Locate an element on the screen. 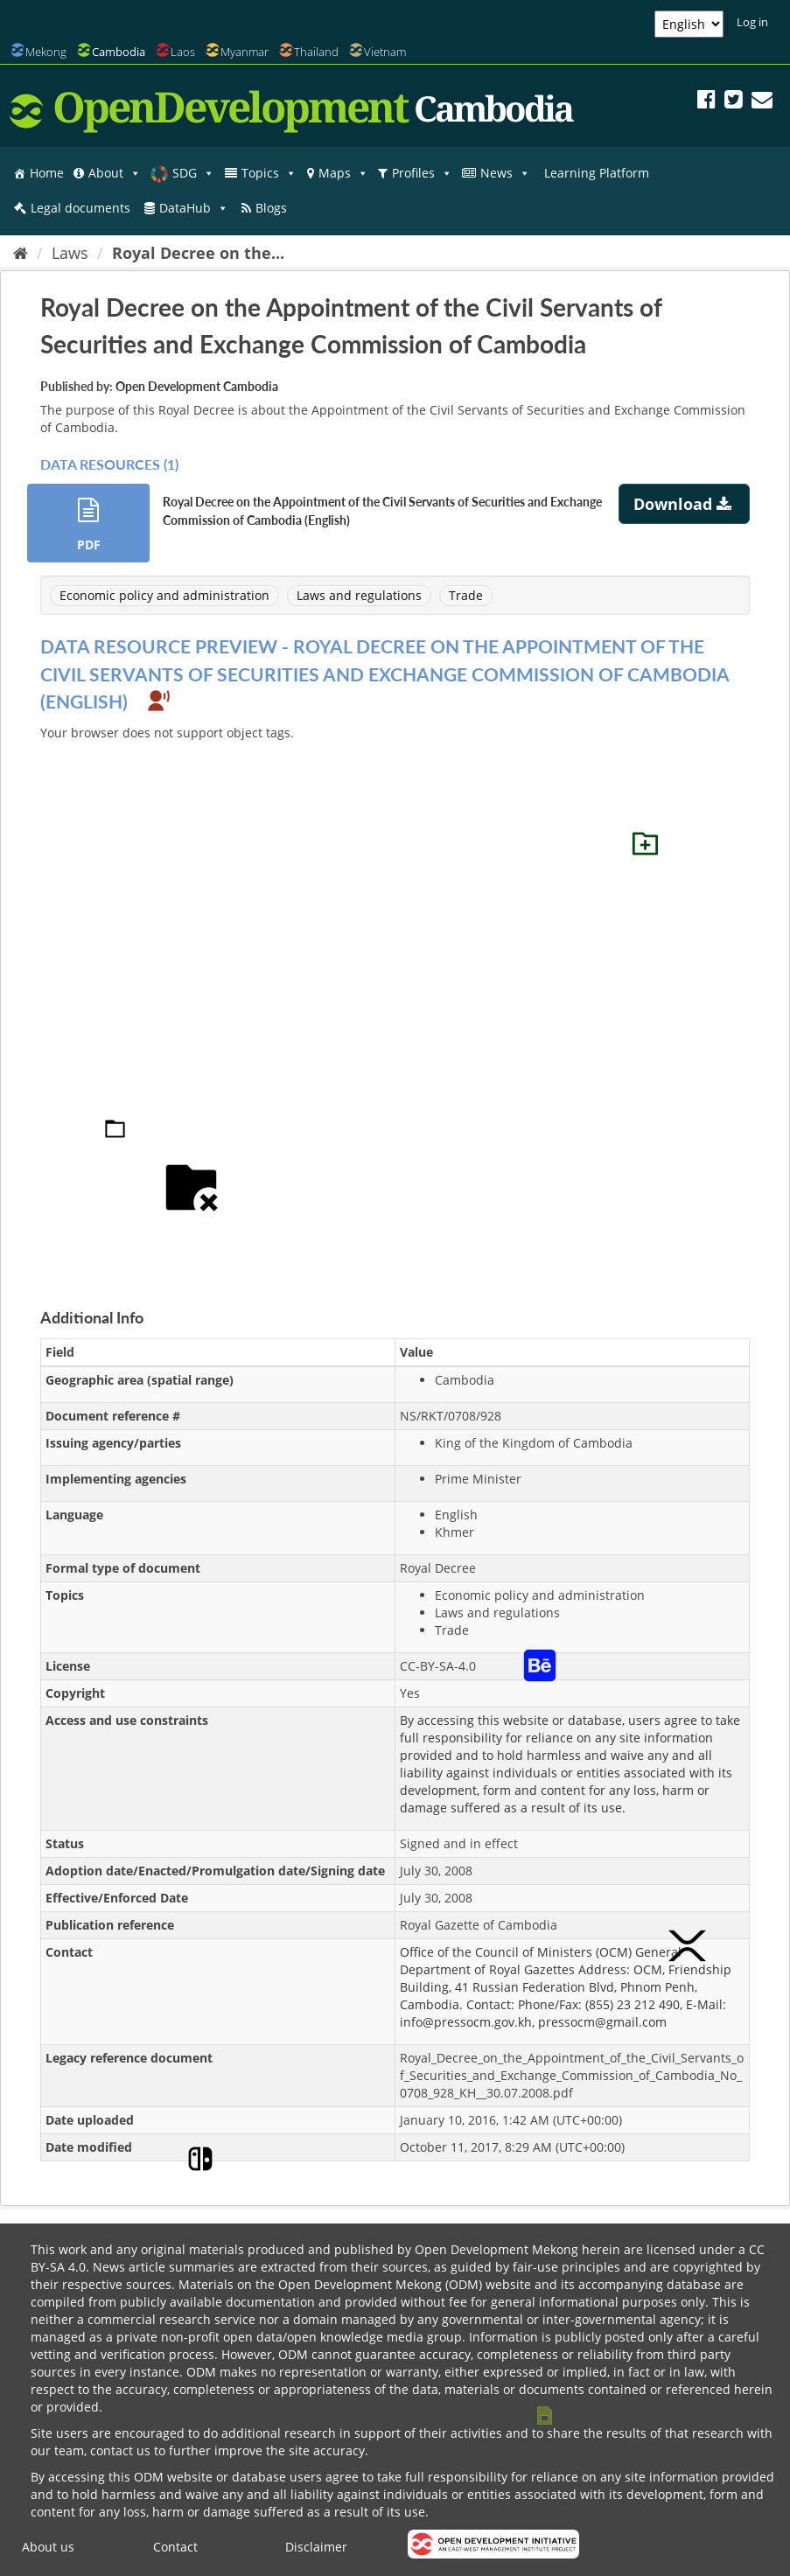 Image resolution: width=790 pixels, height=2576 pixels. view SIM card information is located at coordinates (544, 2415).